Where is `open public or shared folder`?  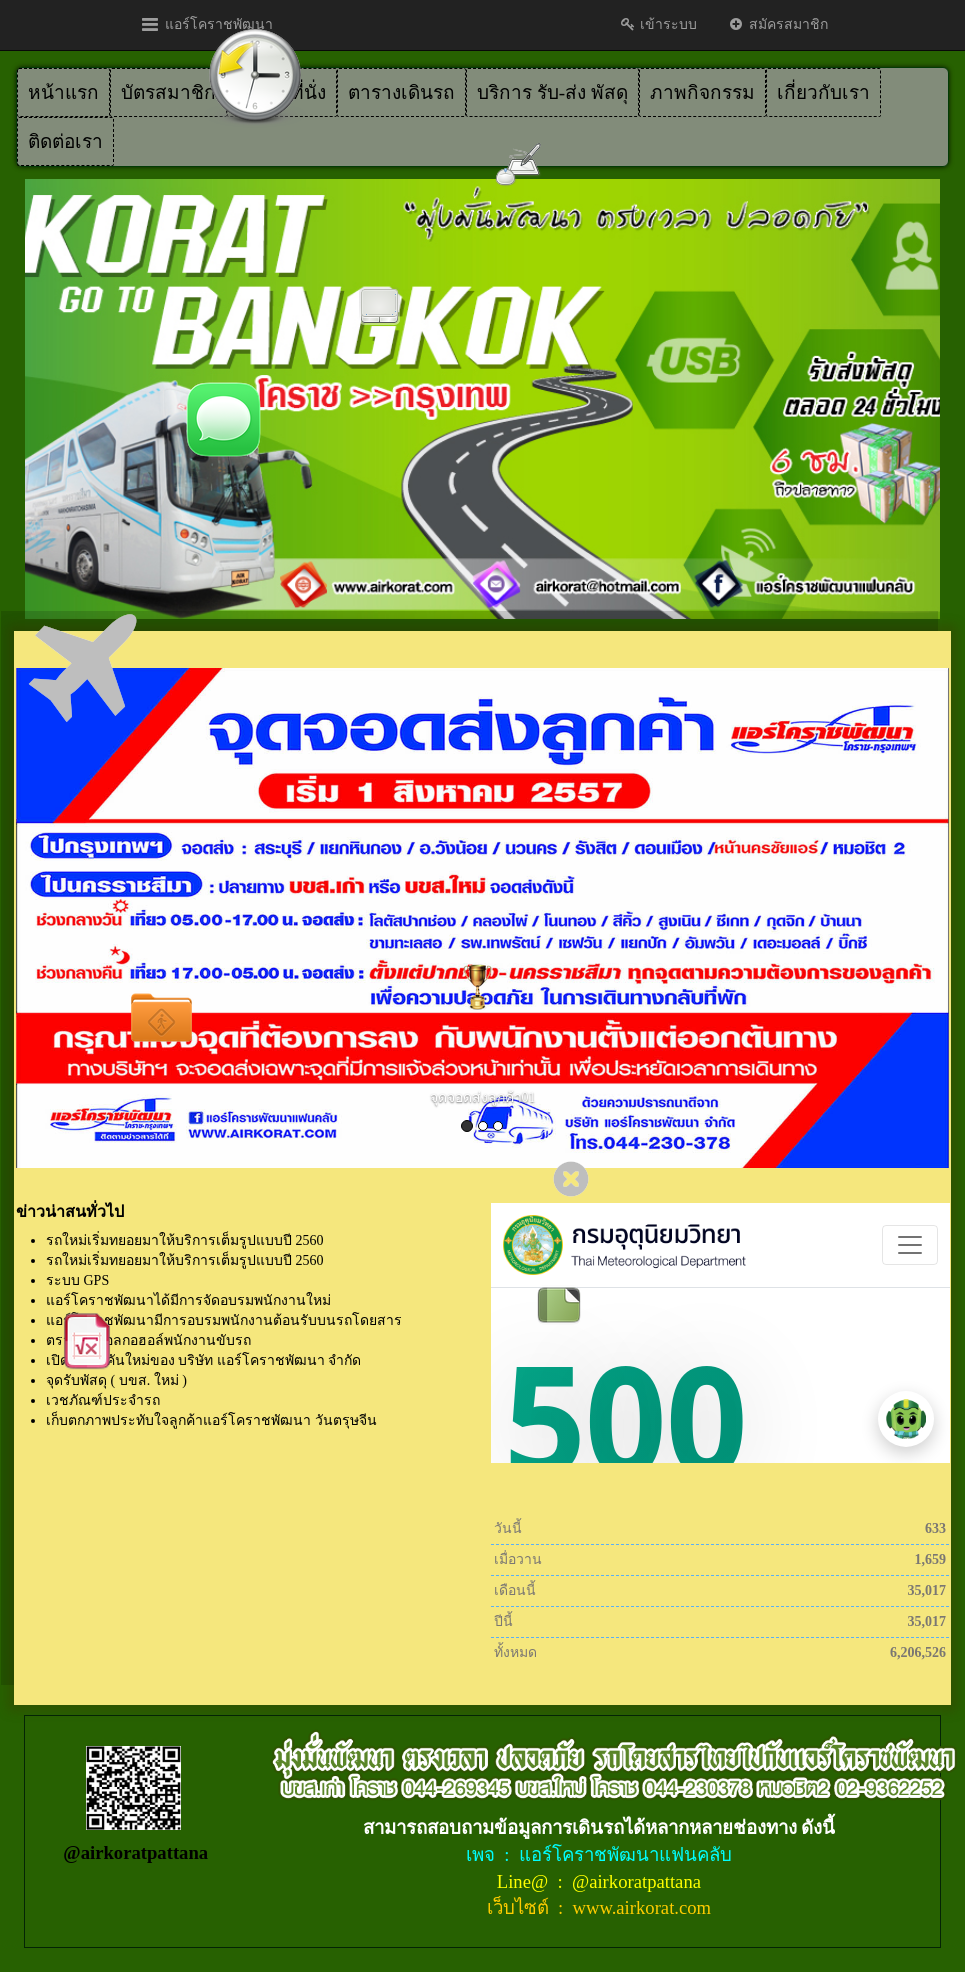 open public or shared folder is located at coordinates (161, 1017).